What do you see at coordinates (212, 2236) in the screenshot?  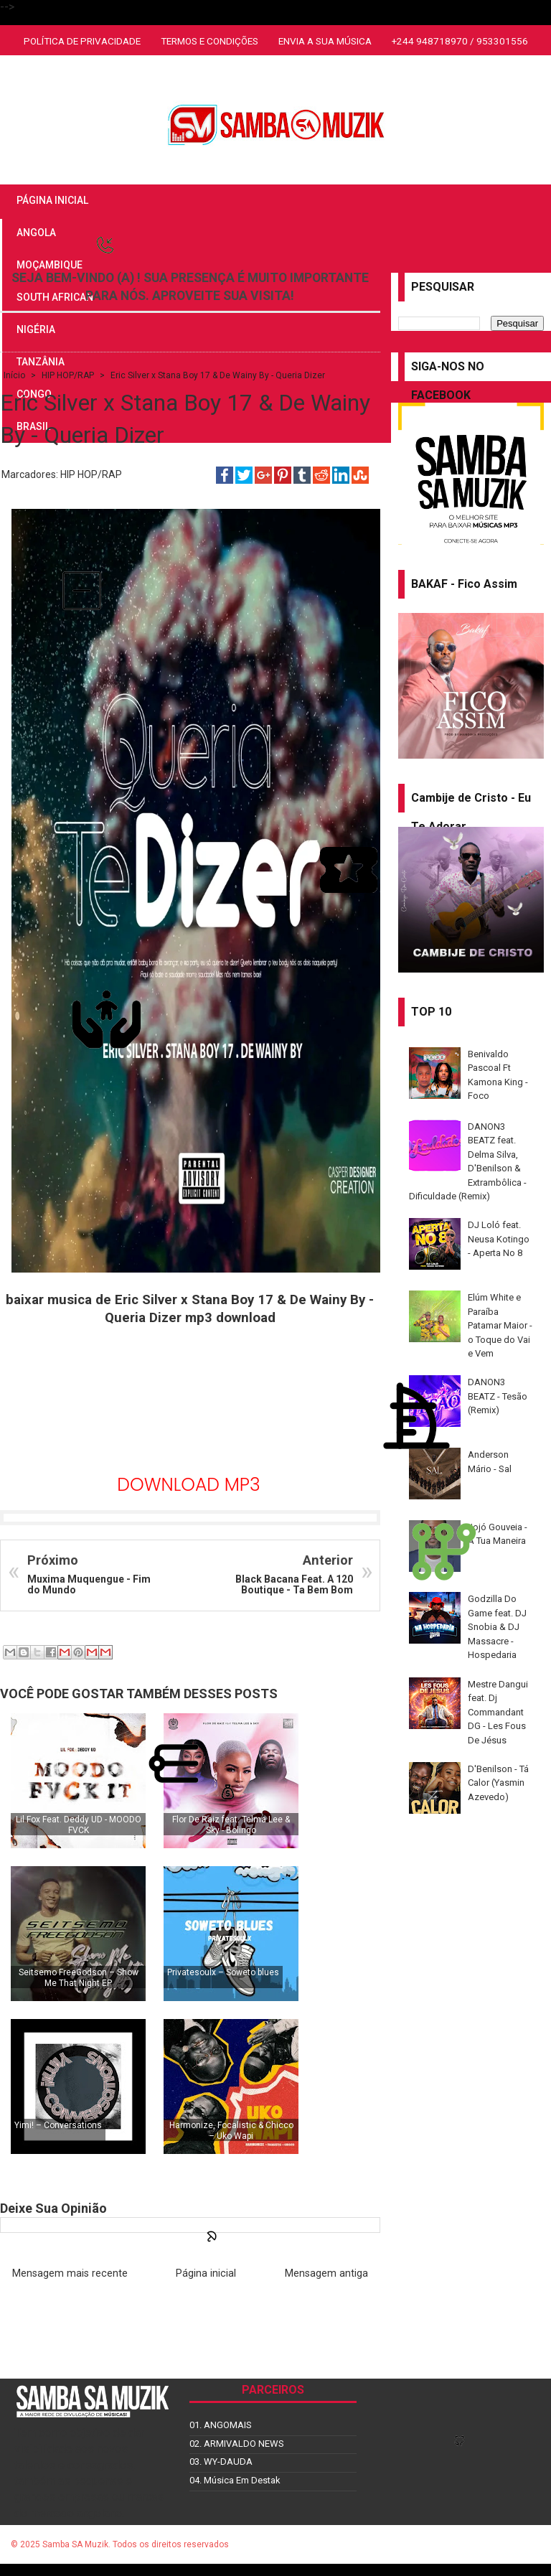 I see `view weather protection or rain forecast` at bounding box center [212, 2236].